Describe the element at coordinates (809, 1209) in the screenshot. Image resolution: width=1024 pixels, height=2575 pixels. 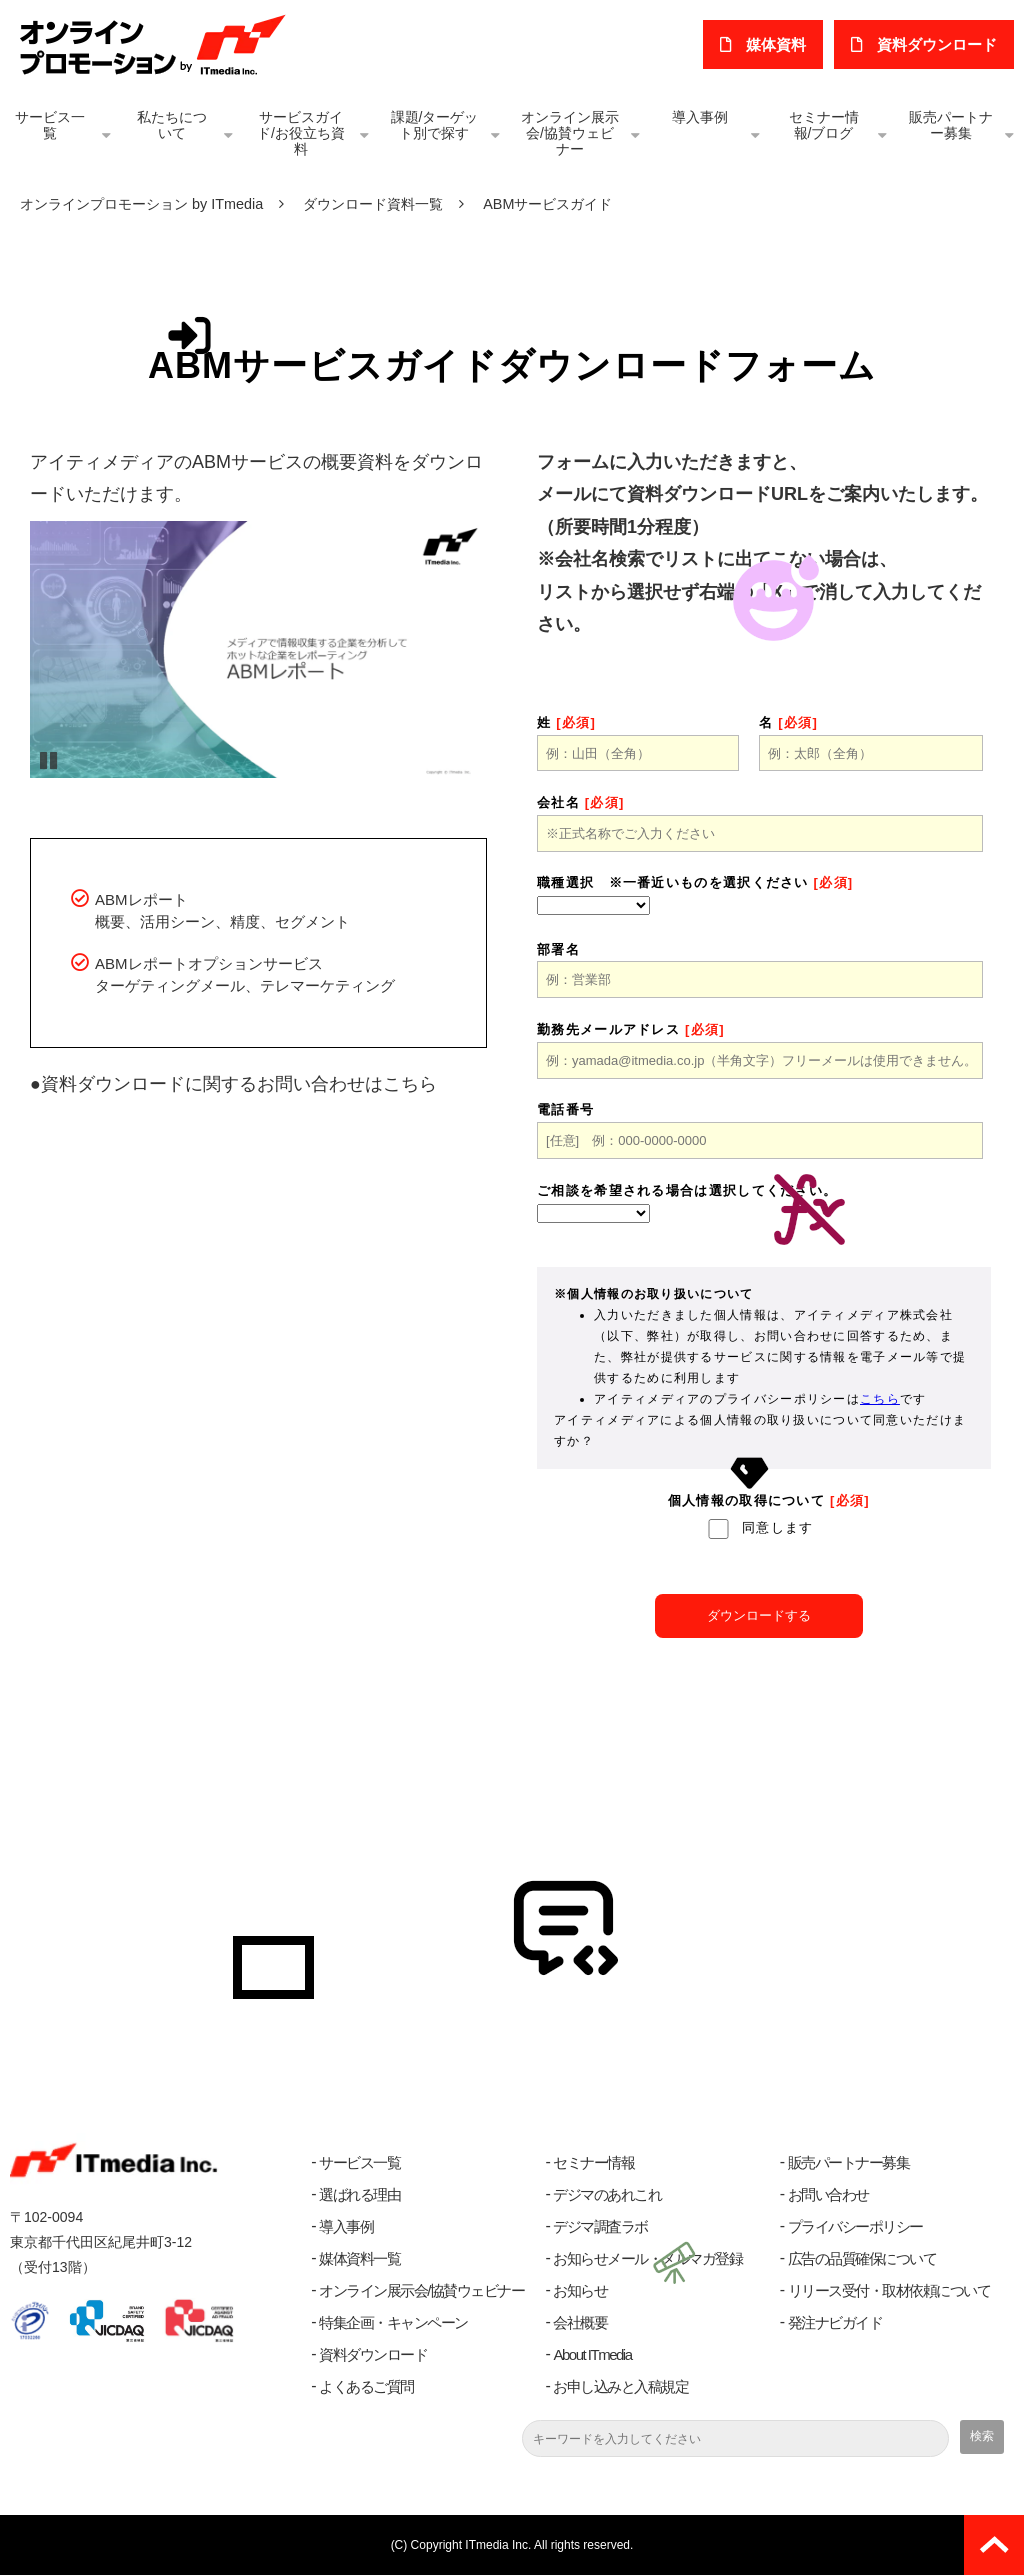
I see `disable math function or formula mode` at that location.